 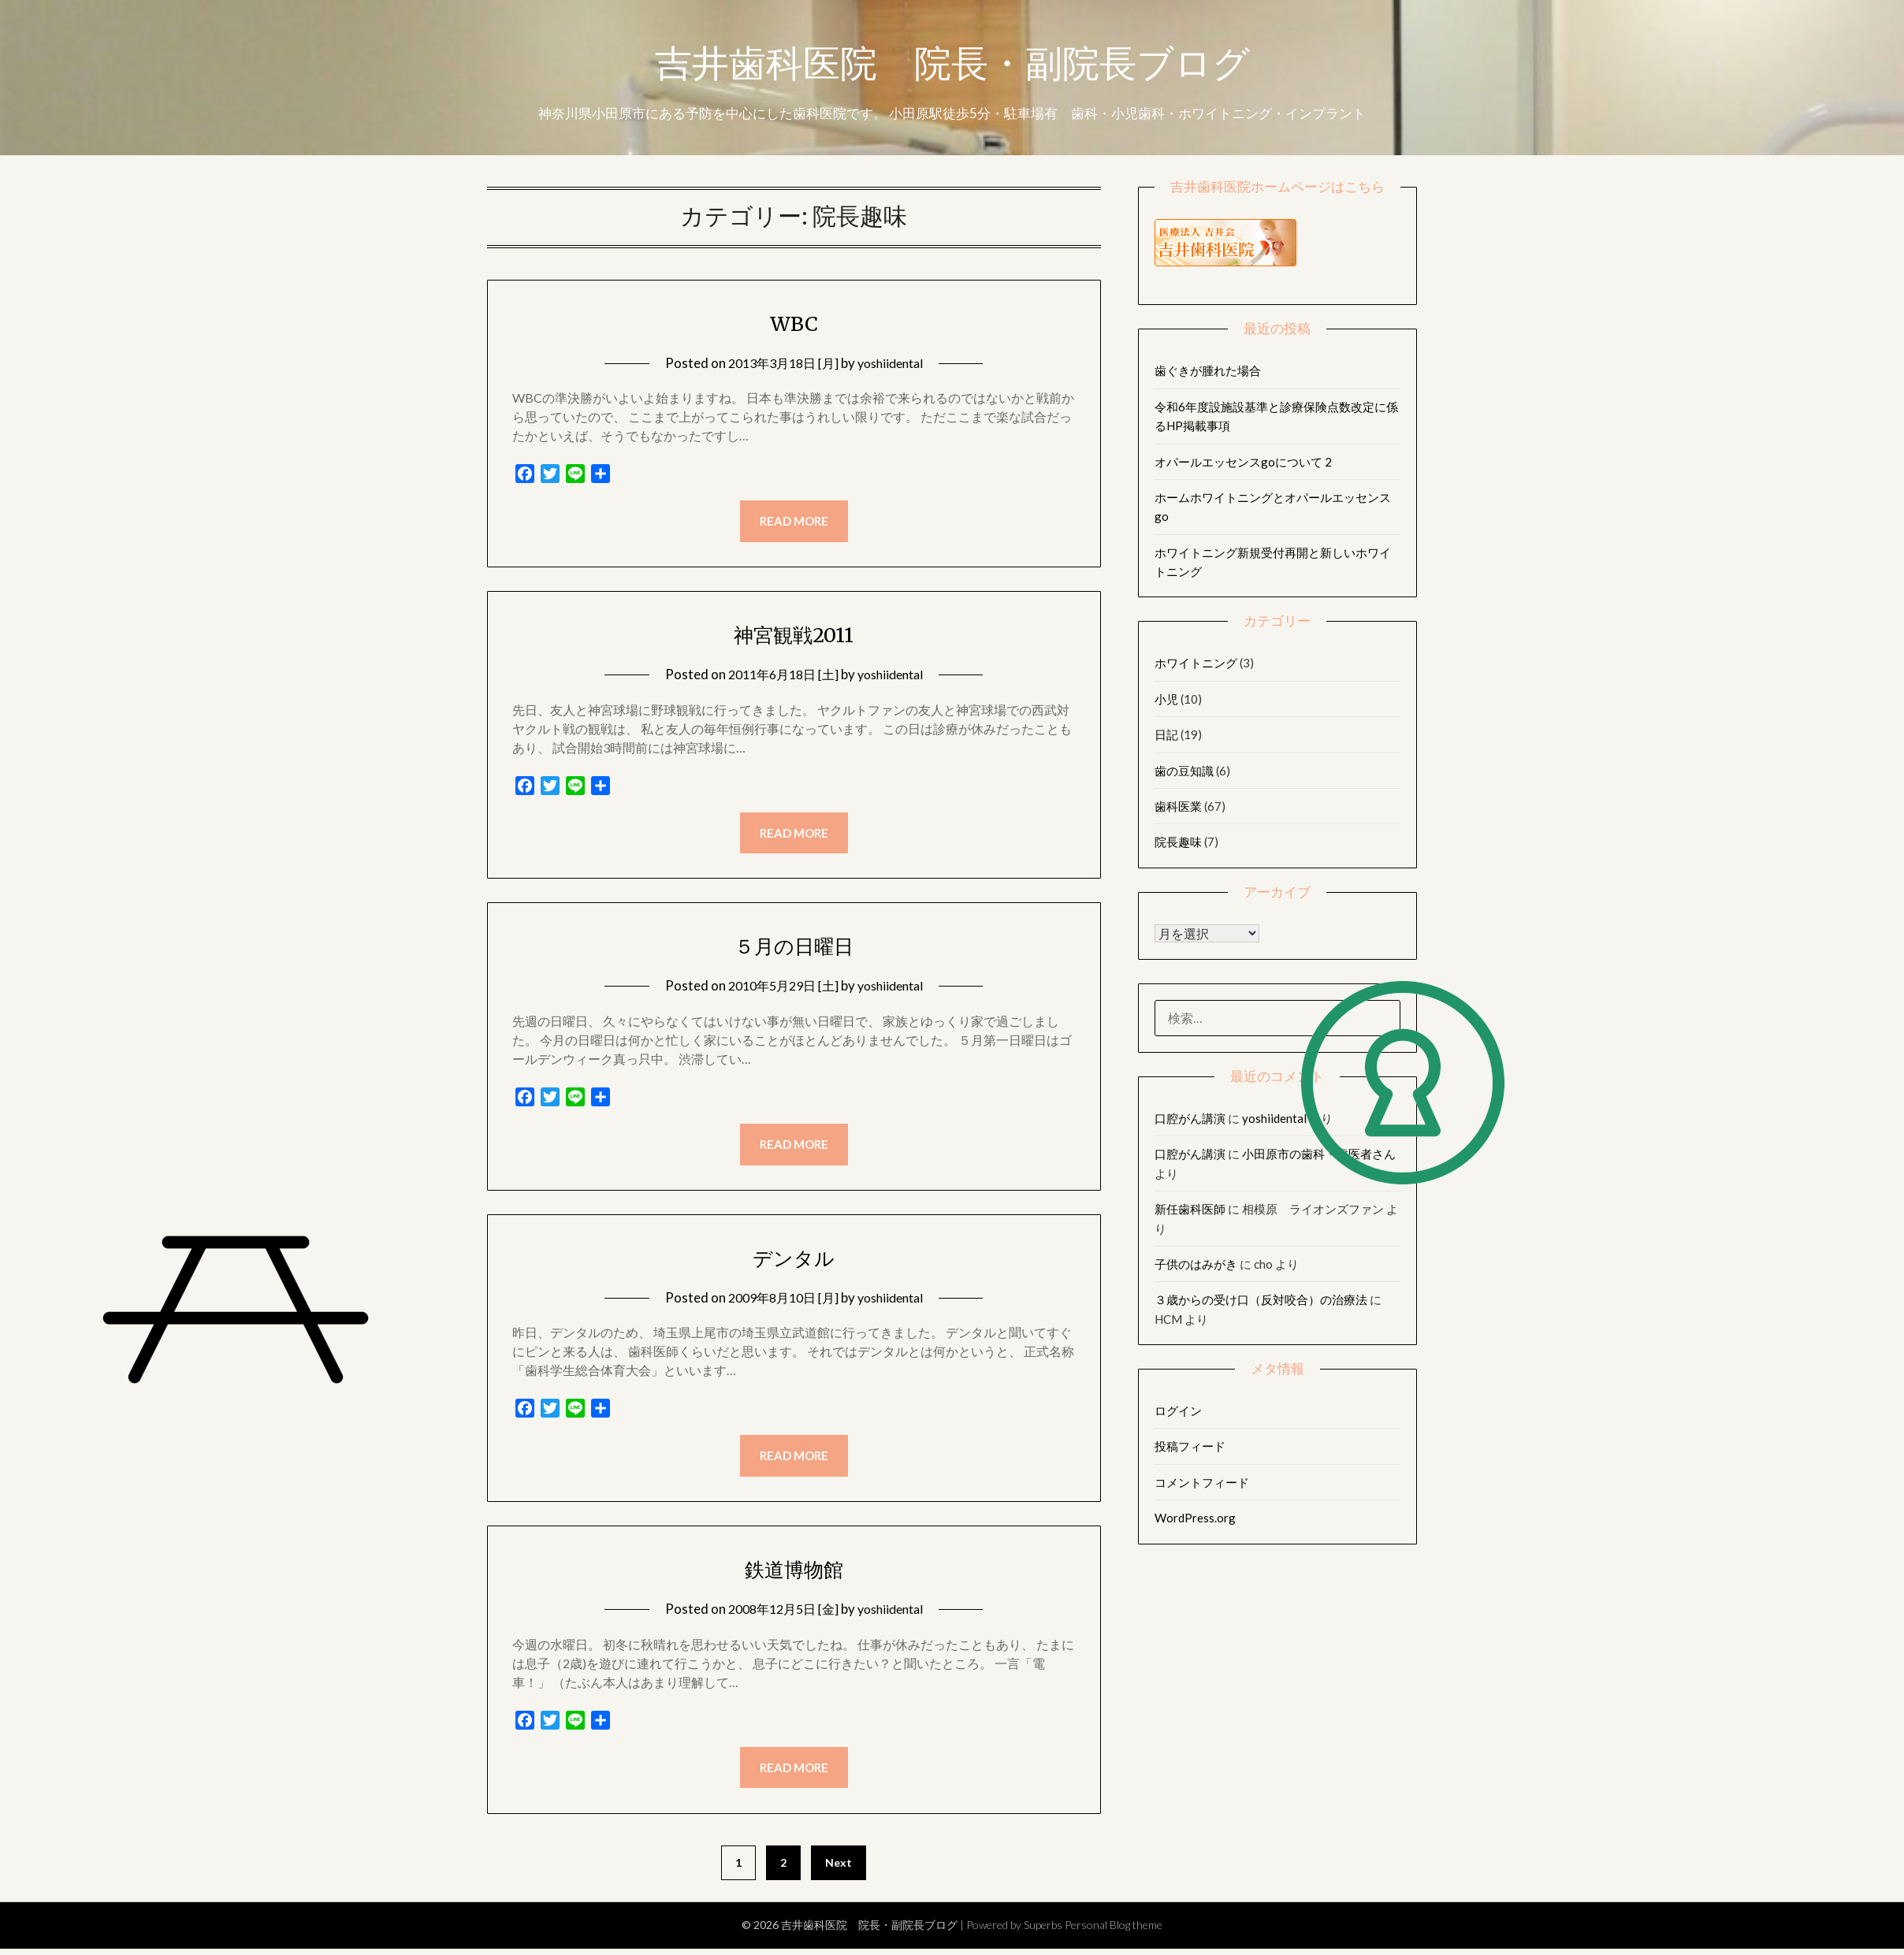 I want to click on access security or privacy settings, so click(x=1403, y=1083).